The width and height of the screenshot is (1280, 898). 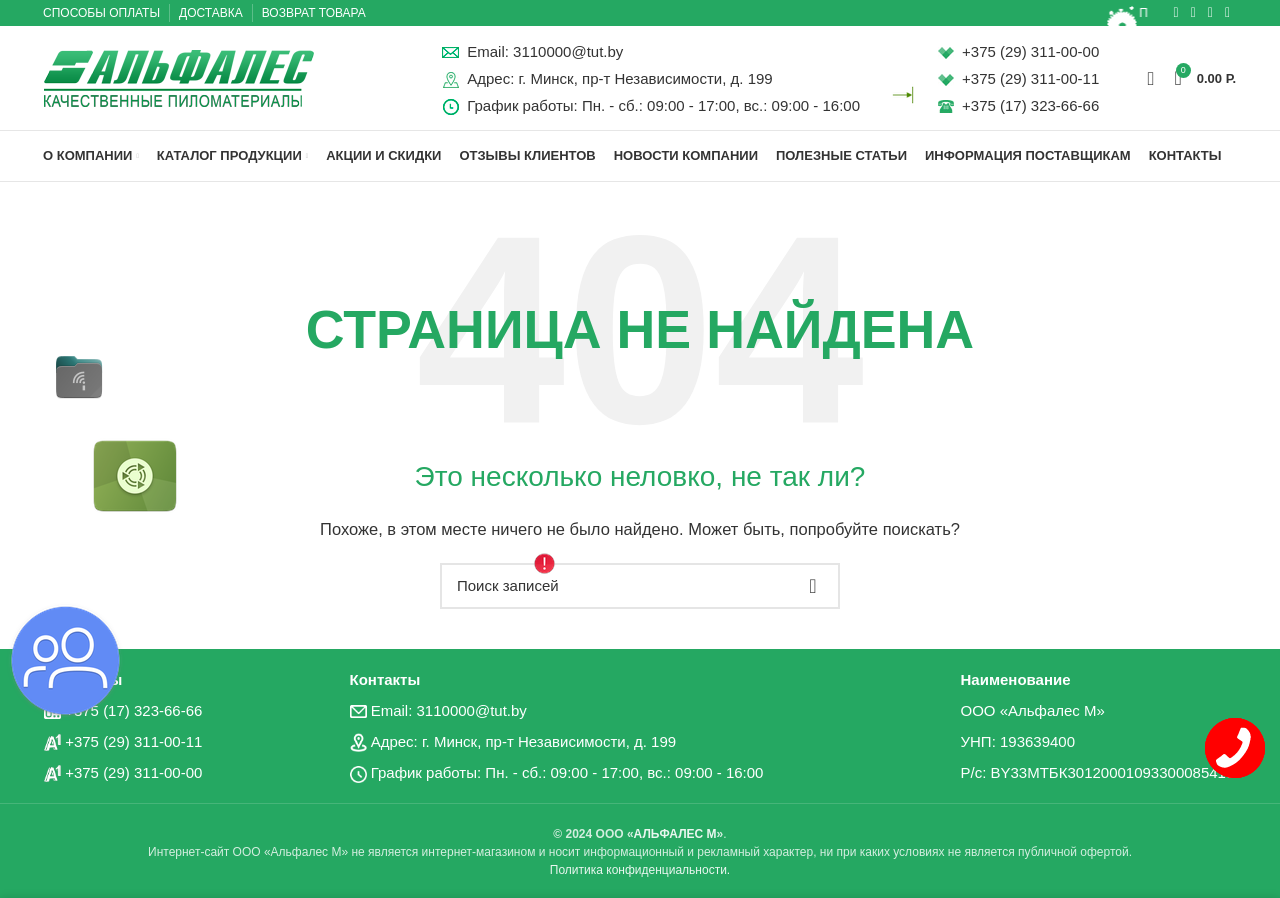 I want to click on access your desktop folder, so click(x=135, y=473).